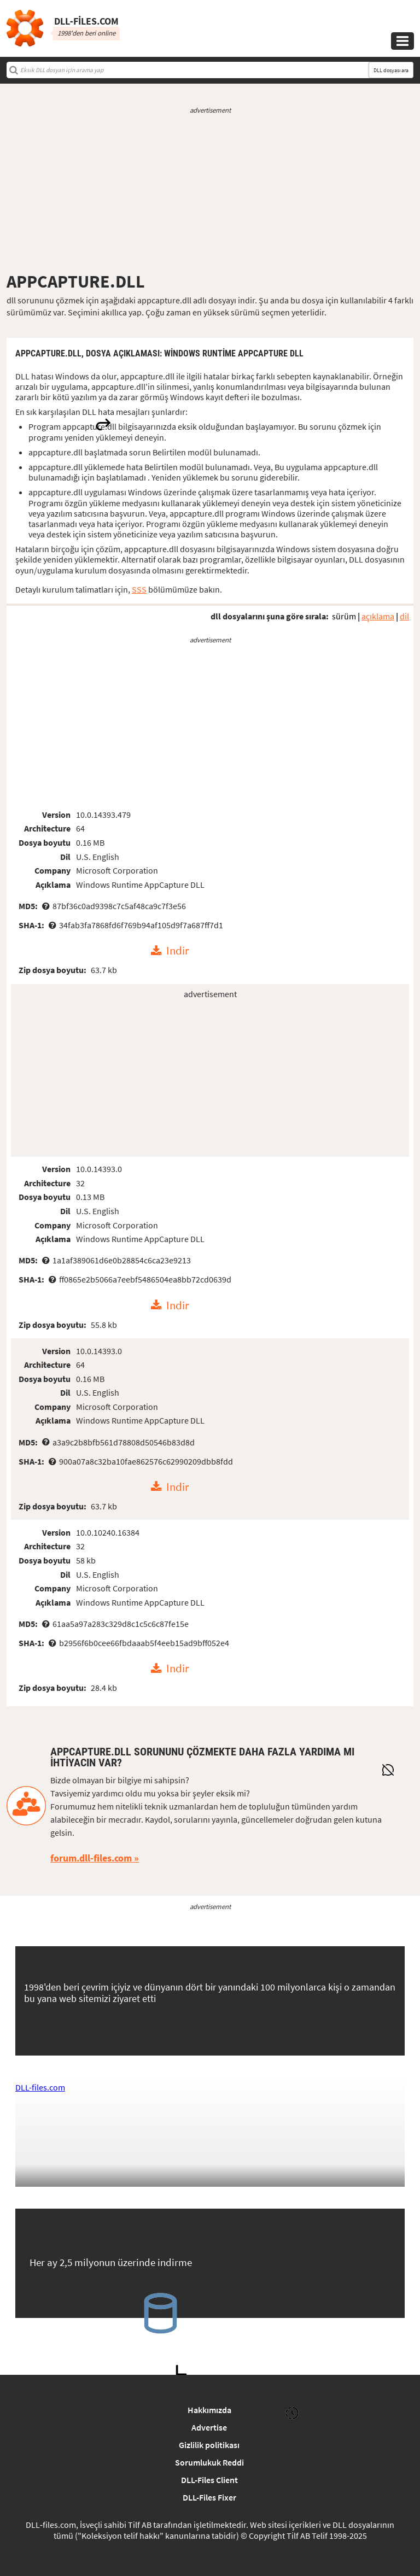 This screenshot has height=2576, width=420. I want to click on mute or disable chat notifications, so click(388, 1770).